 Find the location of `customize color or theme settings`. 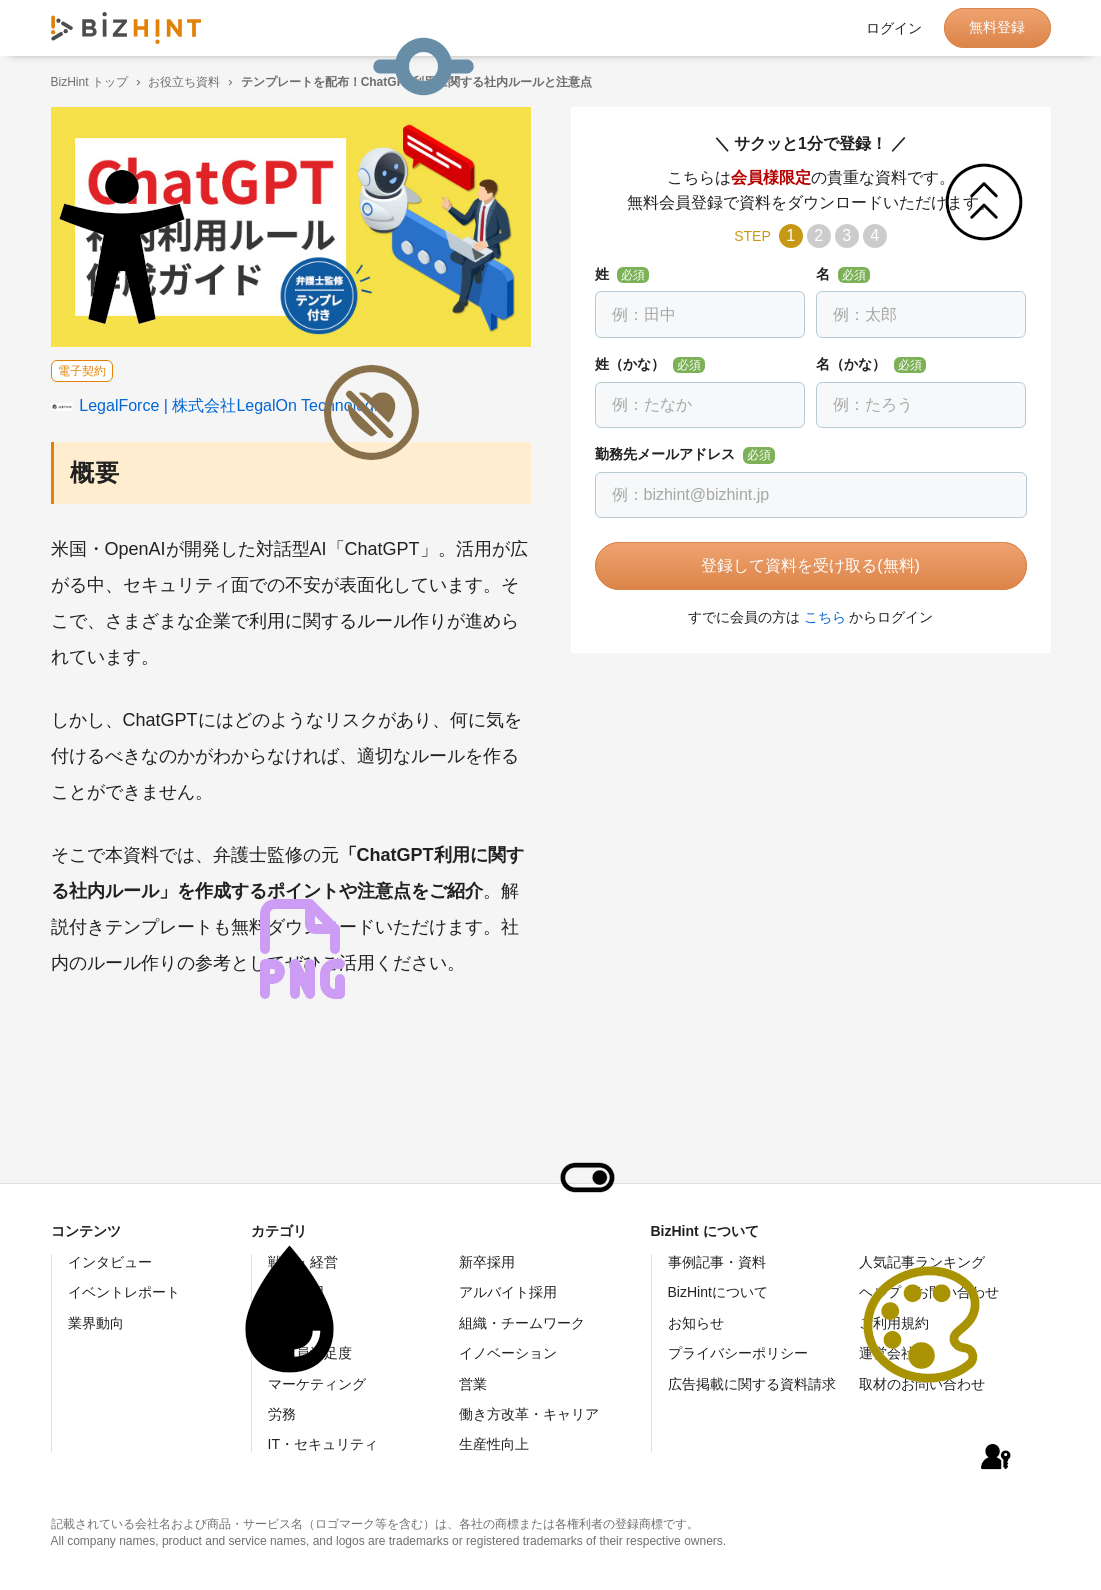

customize color or theme settings is located at coordinates (921, 1324).